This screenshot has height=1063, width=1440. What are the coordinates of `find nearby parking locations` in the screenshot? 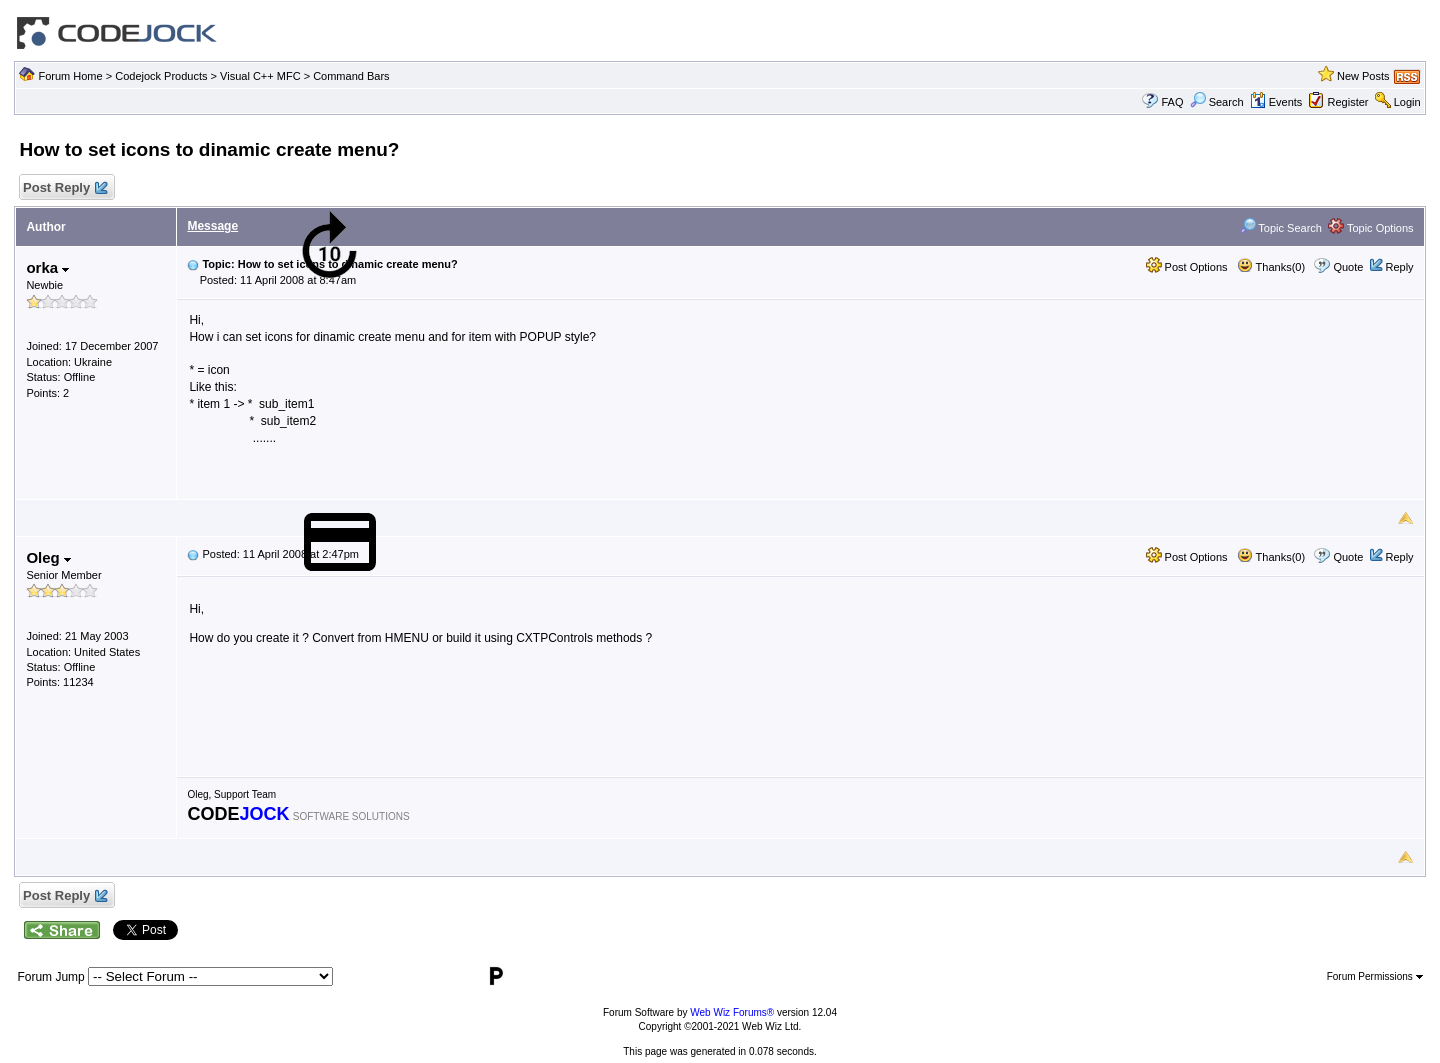 It's located at (496, 976).